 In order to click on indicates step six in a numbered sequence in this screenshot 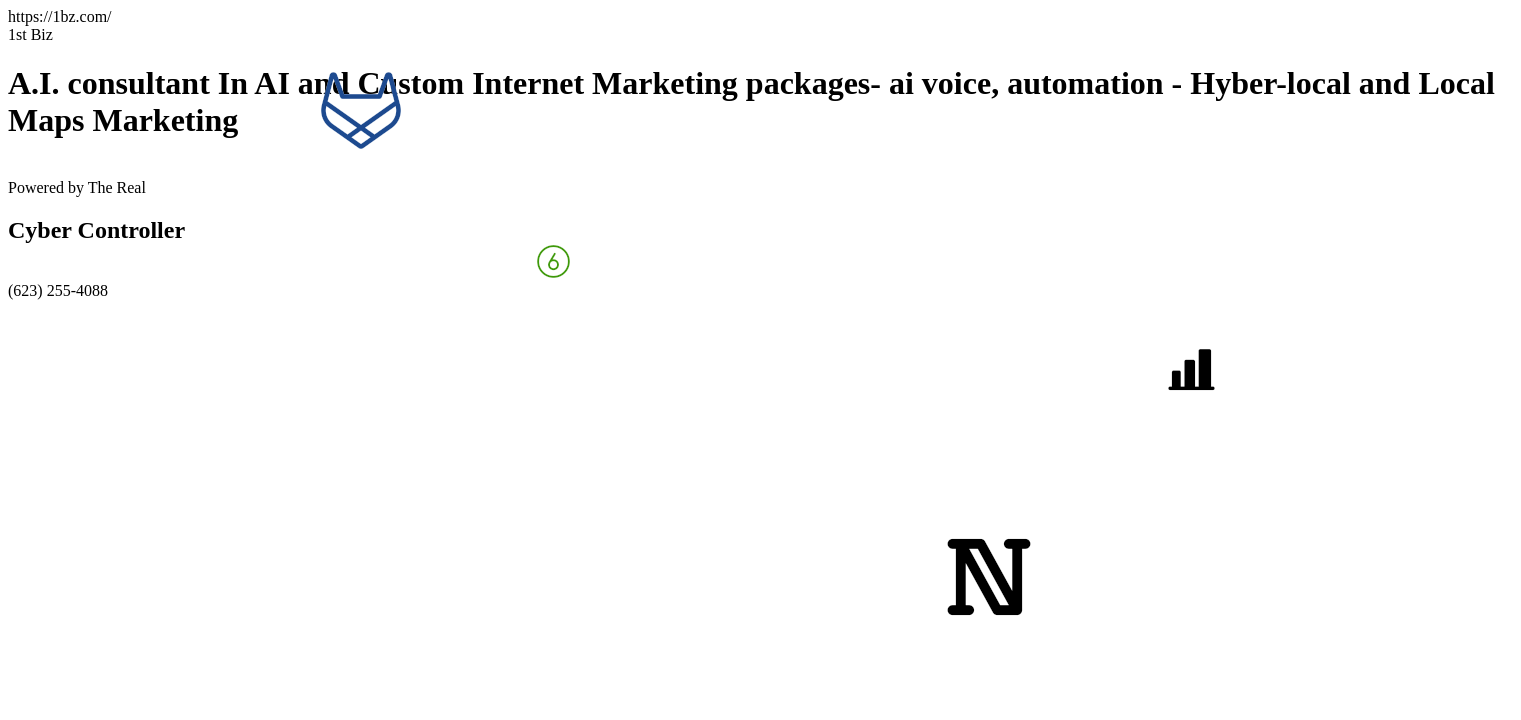, I will do `click(553, 261)`.